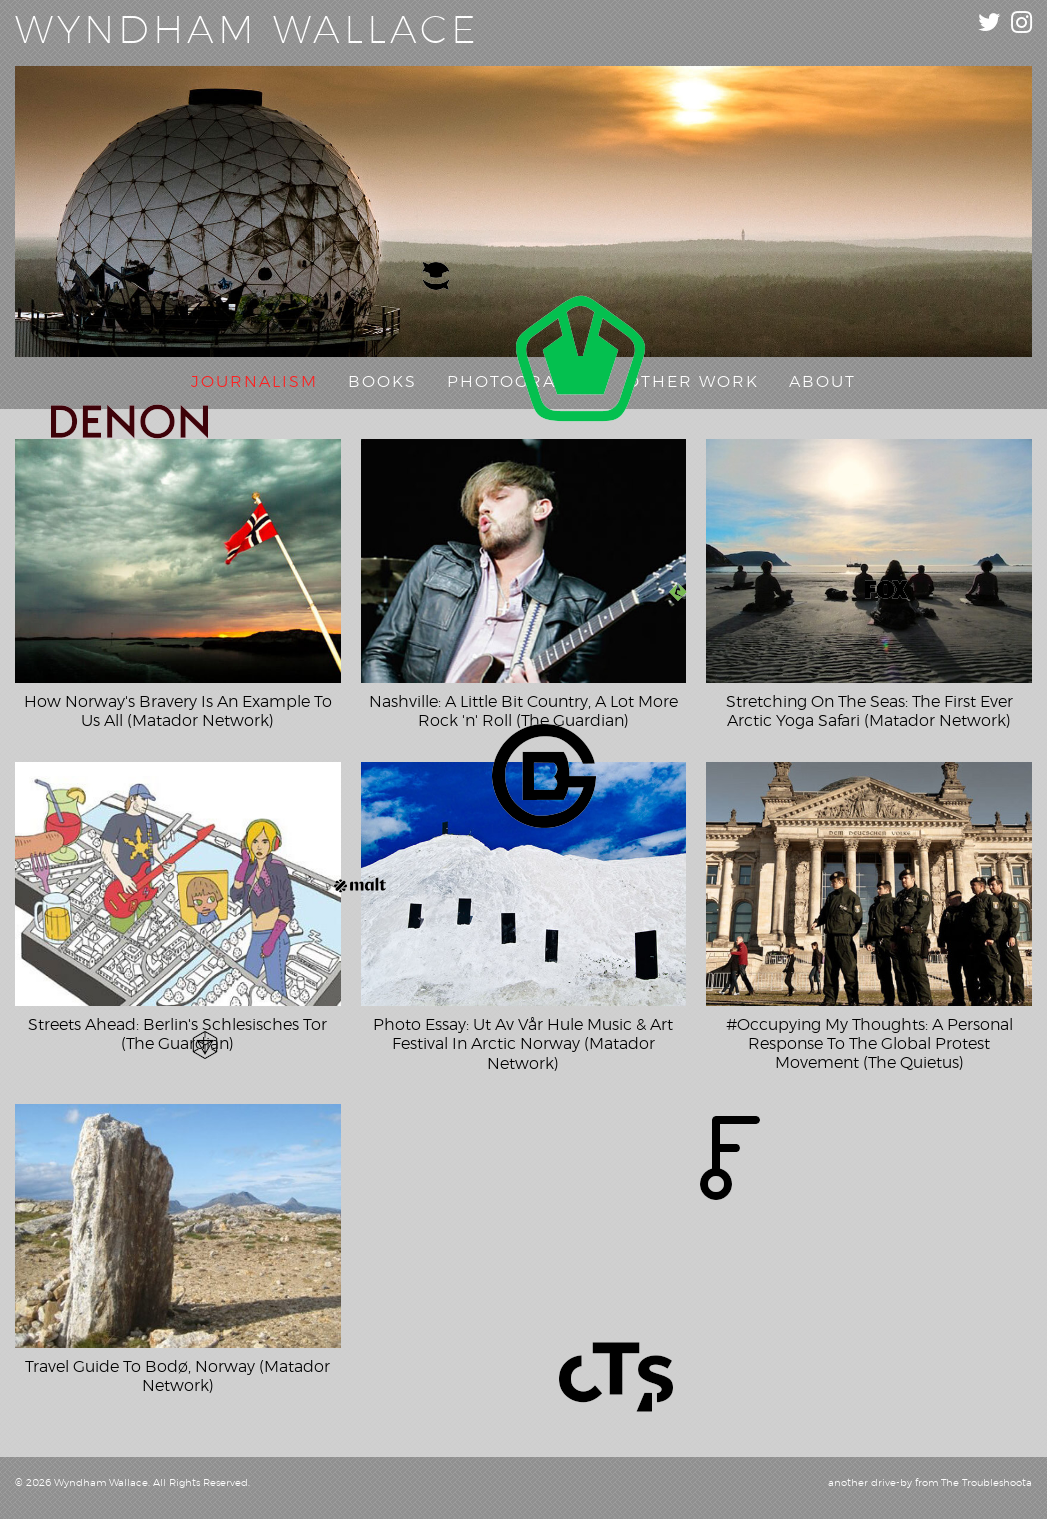 Image resolution: width=1047 pixels, height=1519 pixels. I want to click on sfml framework or library branding, so click(580, 358).